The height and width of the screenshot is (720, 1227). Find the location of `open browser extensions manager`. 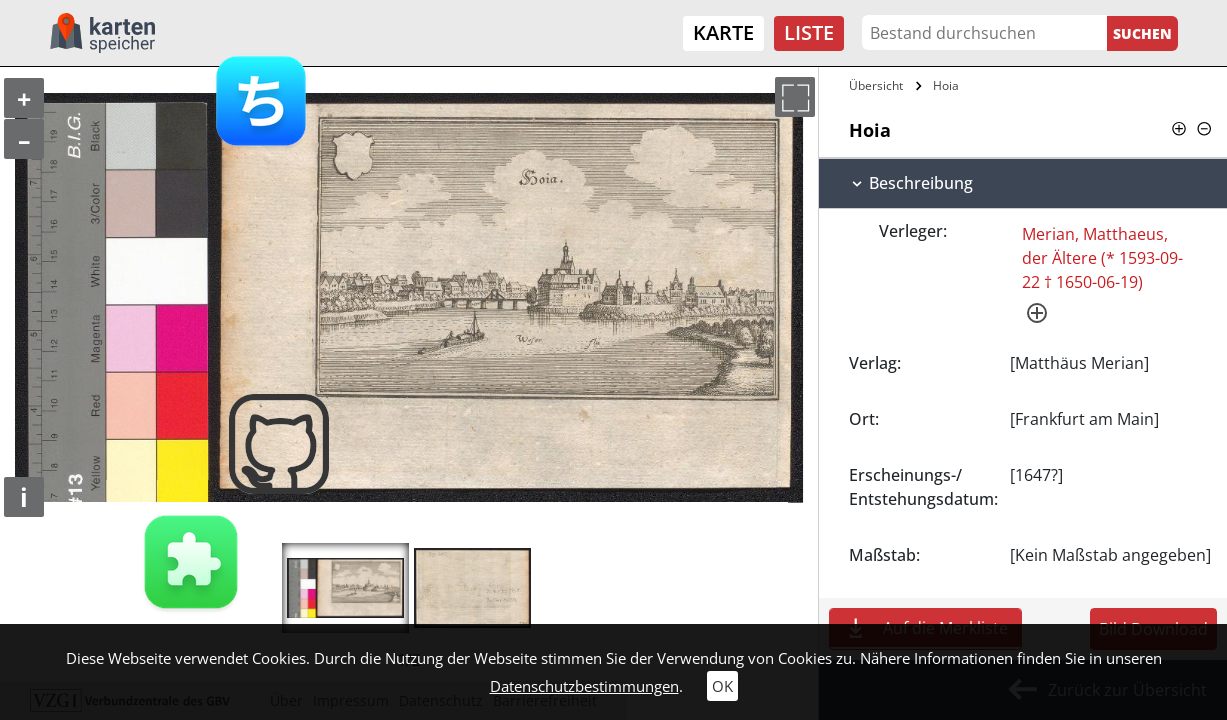

open browser extensions manager is located at coordinates (191, 562).